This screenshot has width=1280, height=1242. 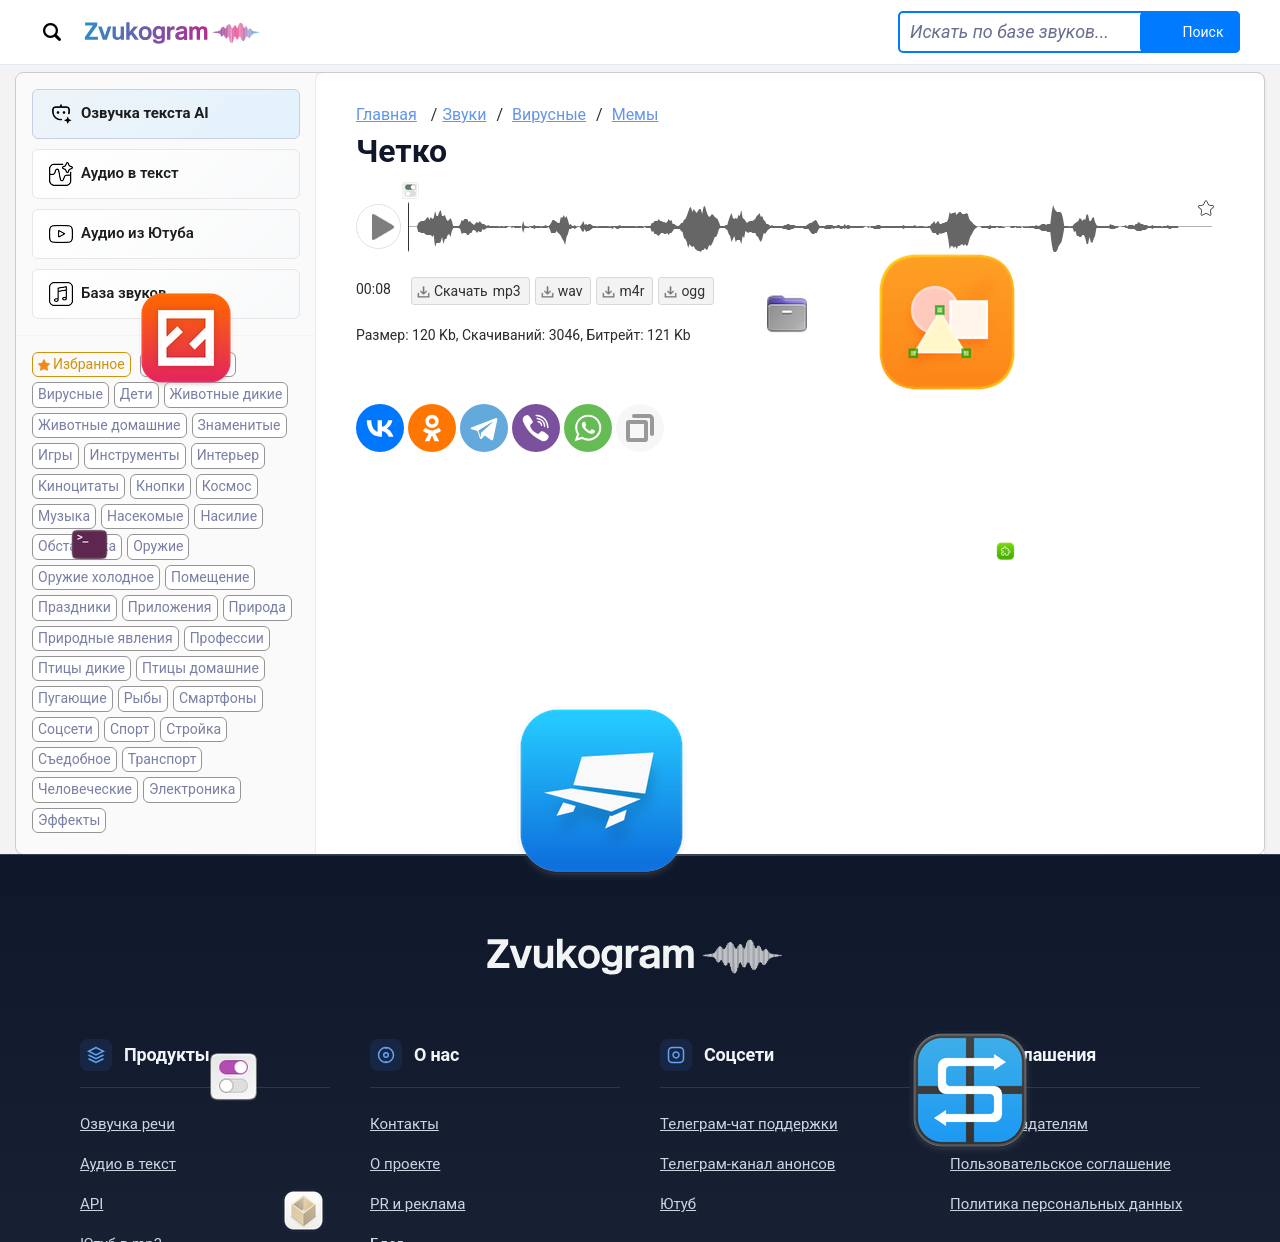 What do you see at coordinates (186, 338) in the screenshot?
I see `open Zrythm digital audio workstation` at bounding box center [186, 338].